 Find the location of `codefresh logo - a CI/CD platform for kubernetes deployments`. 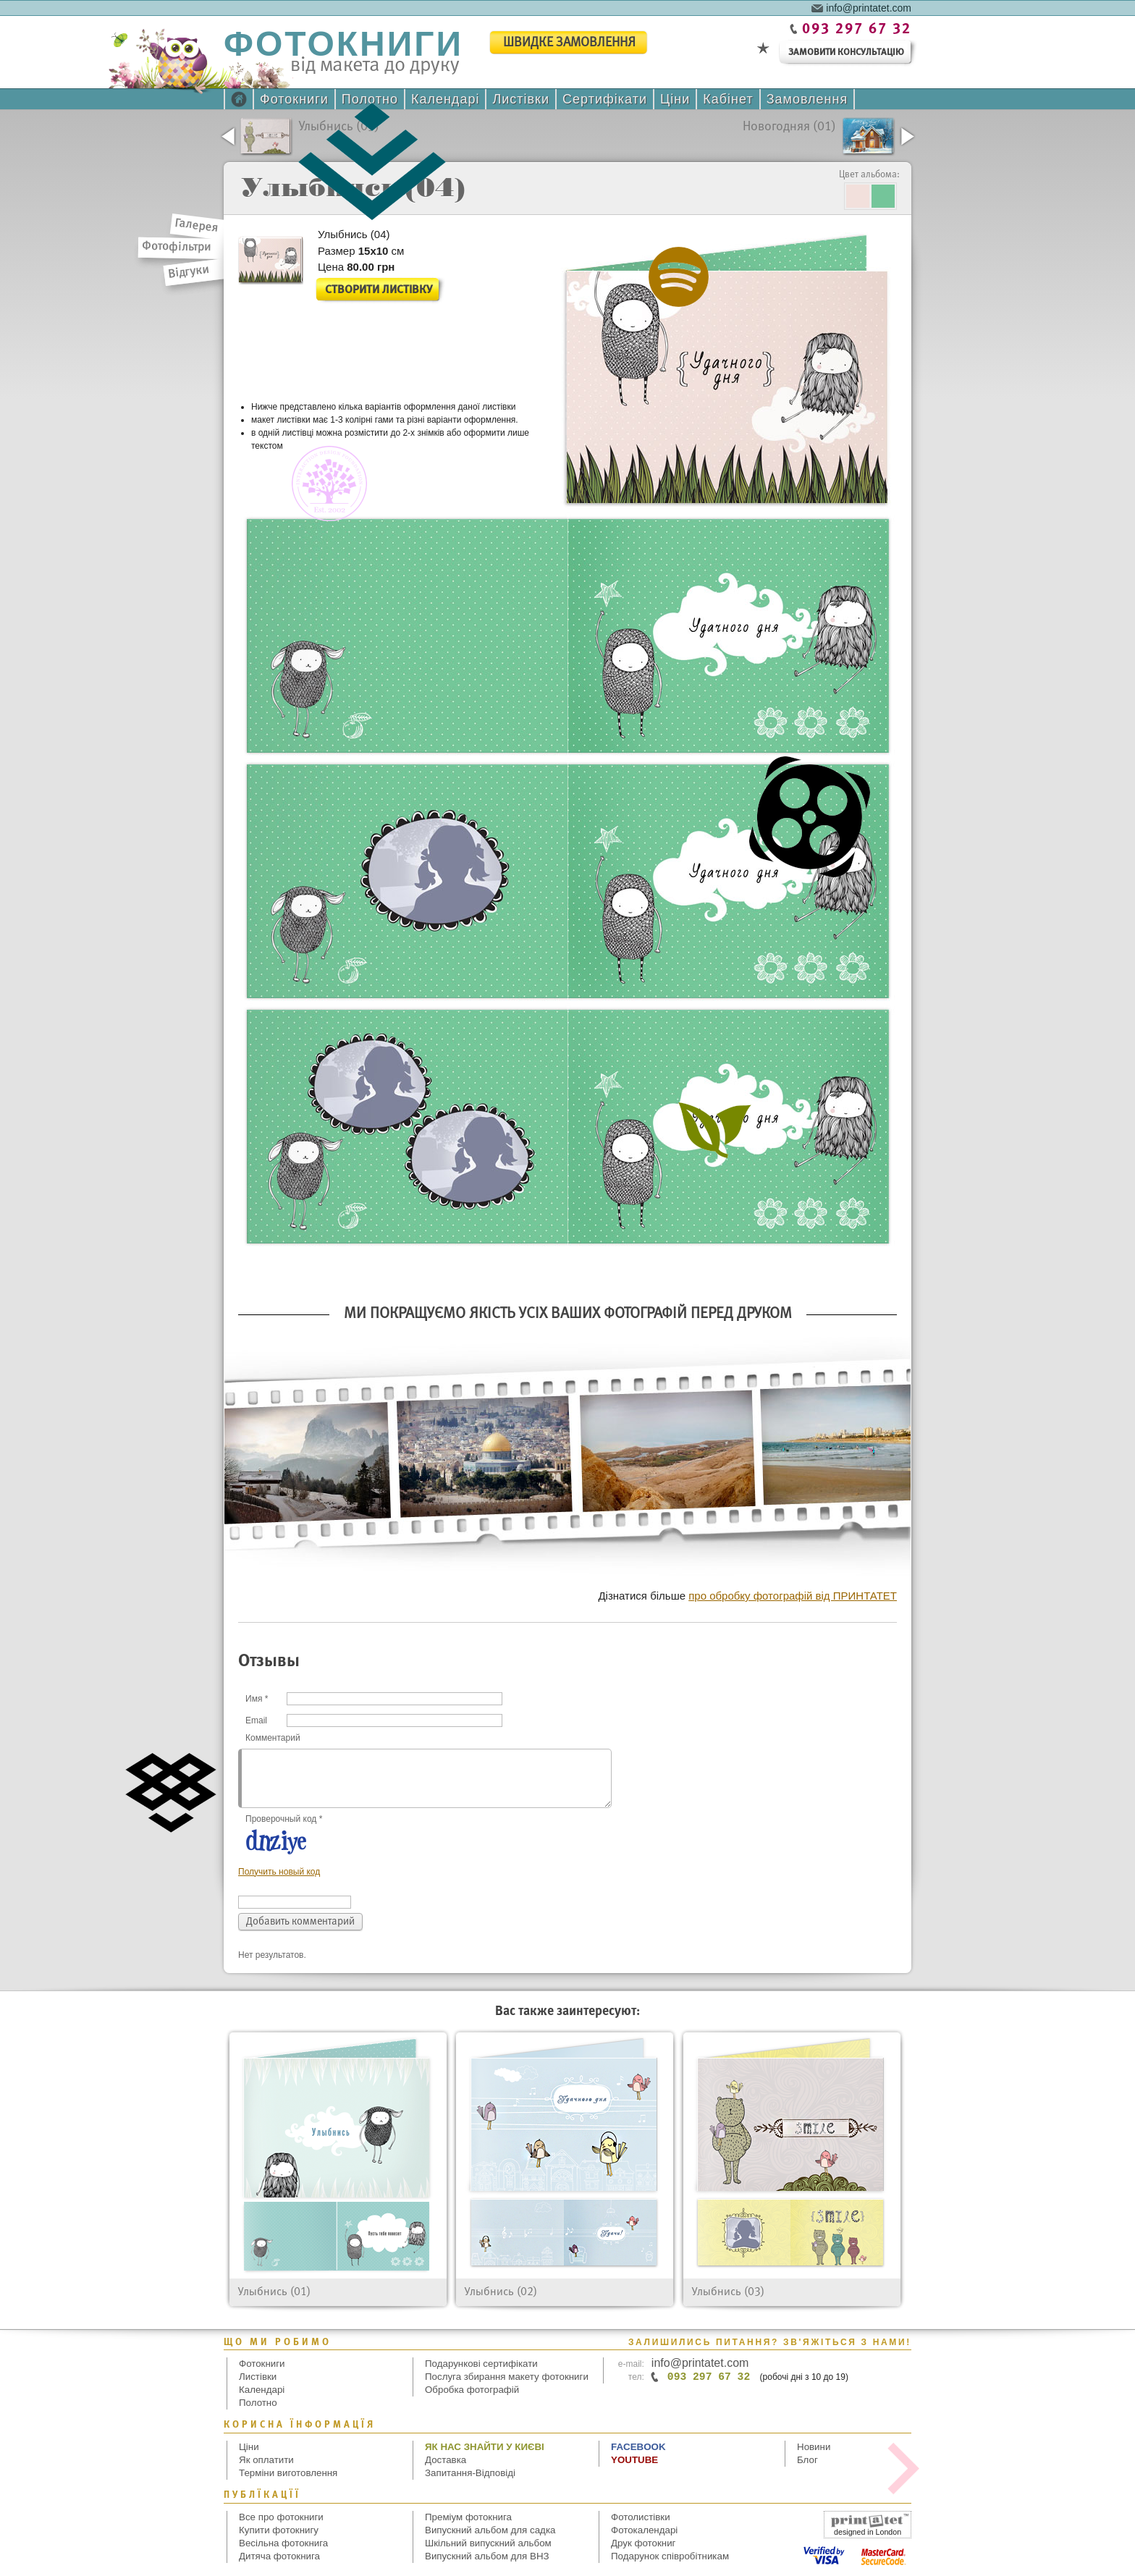

codefresh logo - a CI/CD platform for kubernetes deployments is located at coordinates (714, 1130).